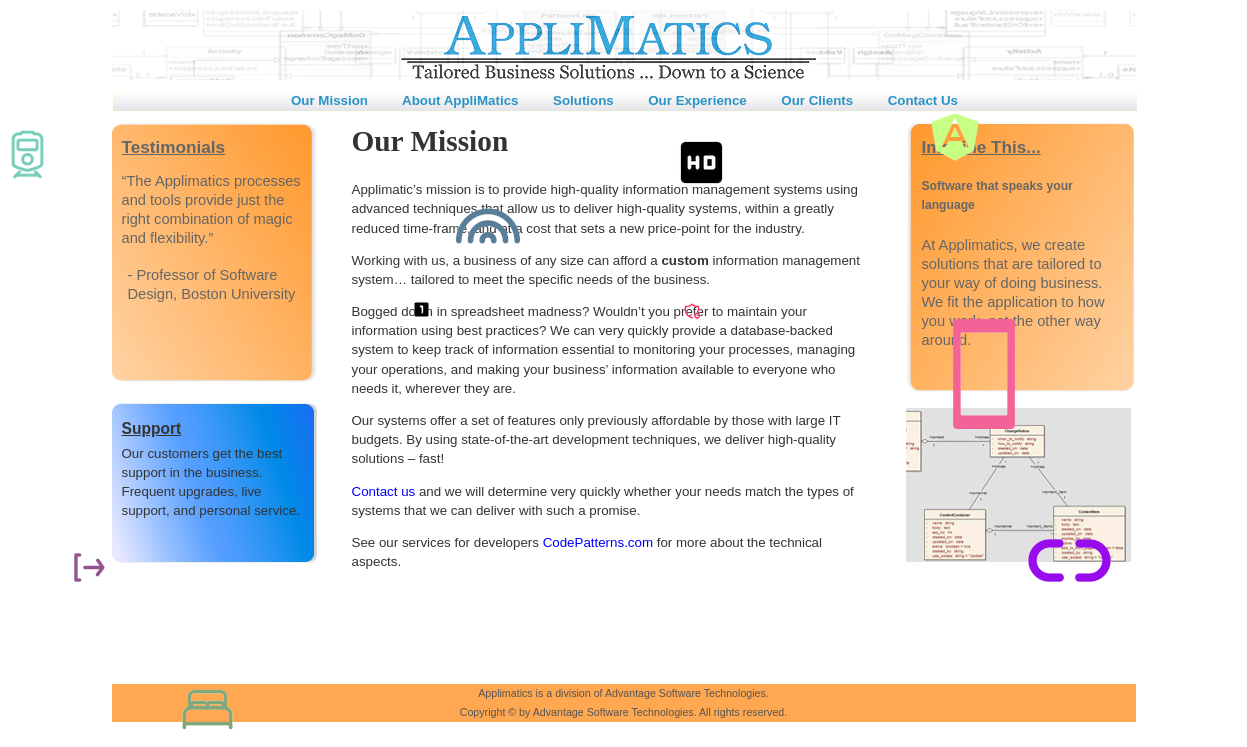 The width and height of the screenshot is (1247, 747). What do you see at coordinates (27, 154) in the screenshot?
I see `view train schedules or routes` at bounding box center [27, 154].